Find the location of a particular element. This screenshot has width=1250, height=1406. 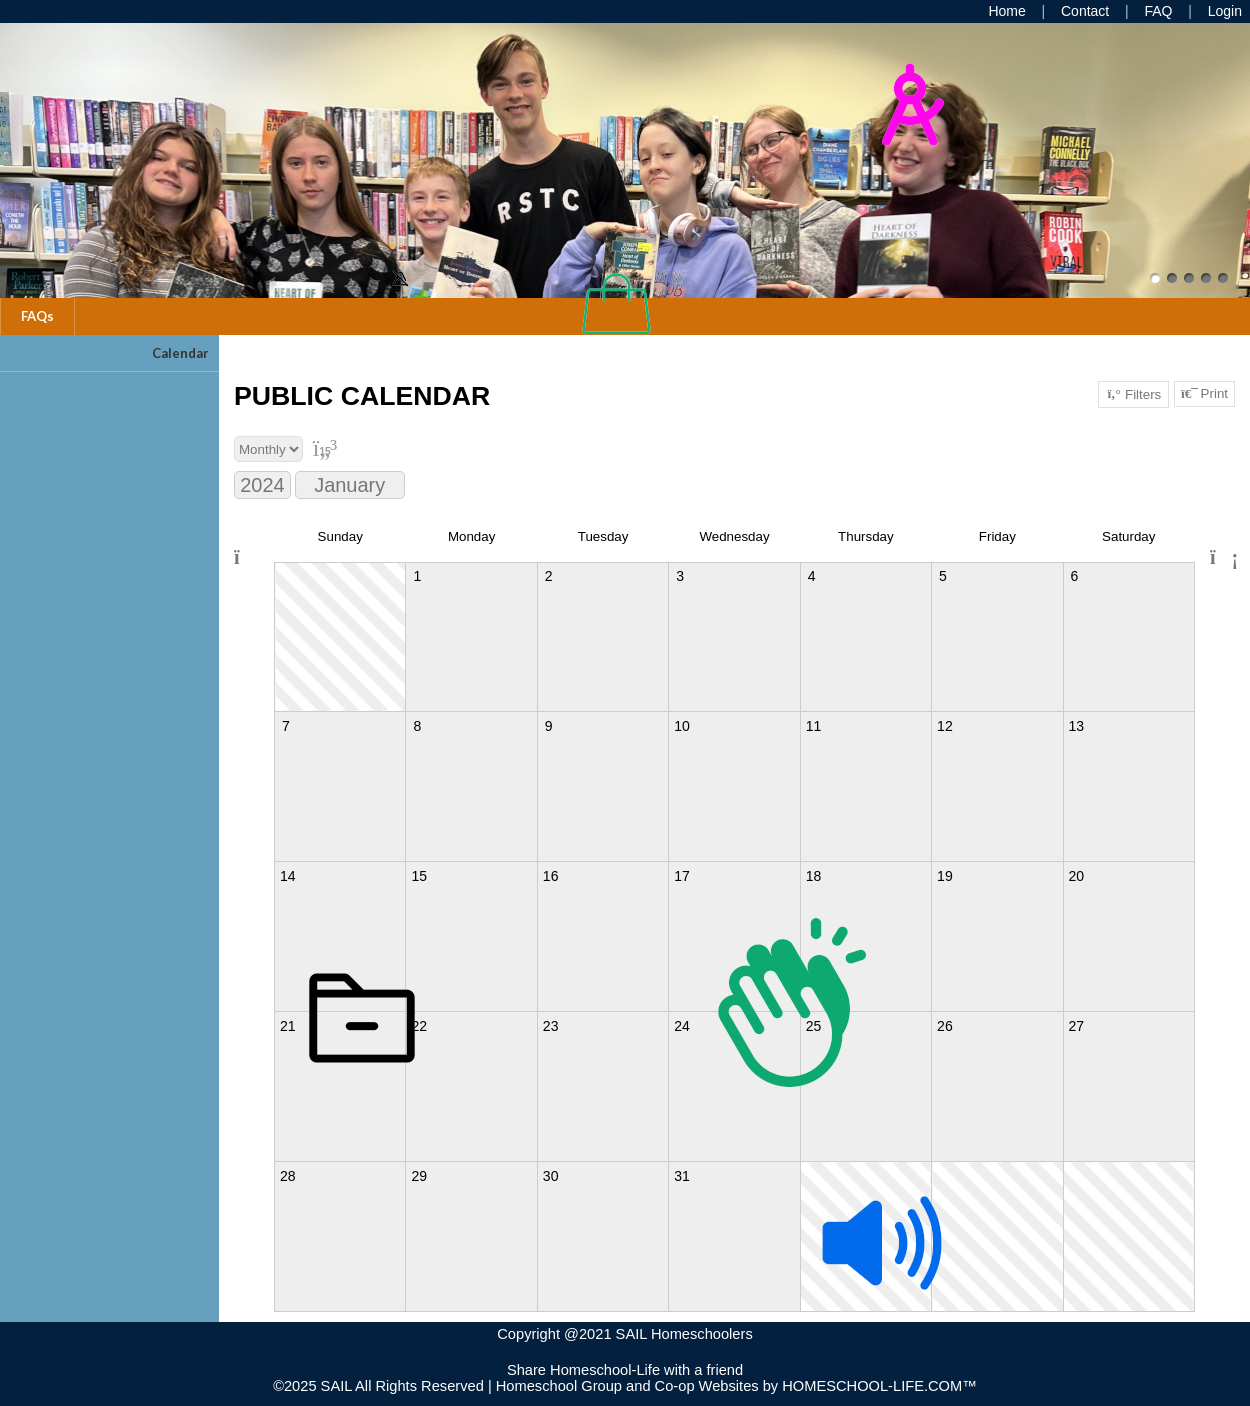

volume is set to high is located at coordinates (882, 1243).